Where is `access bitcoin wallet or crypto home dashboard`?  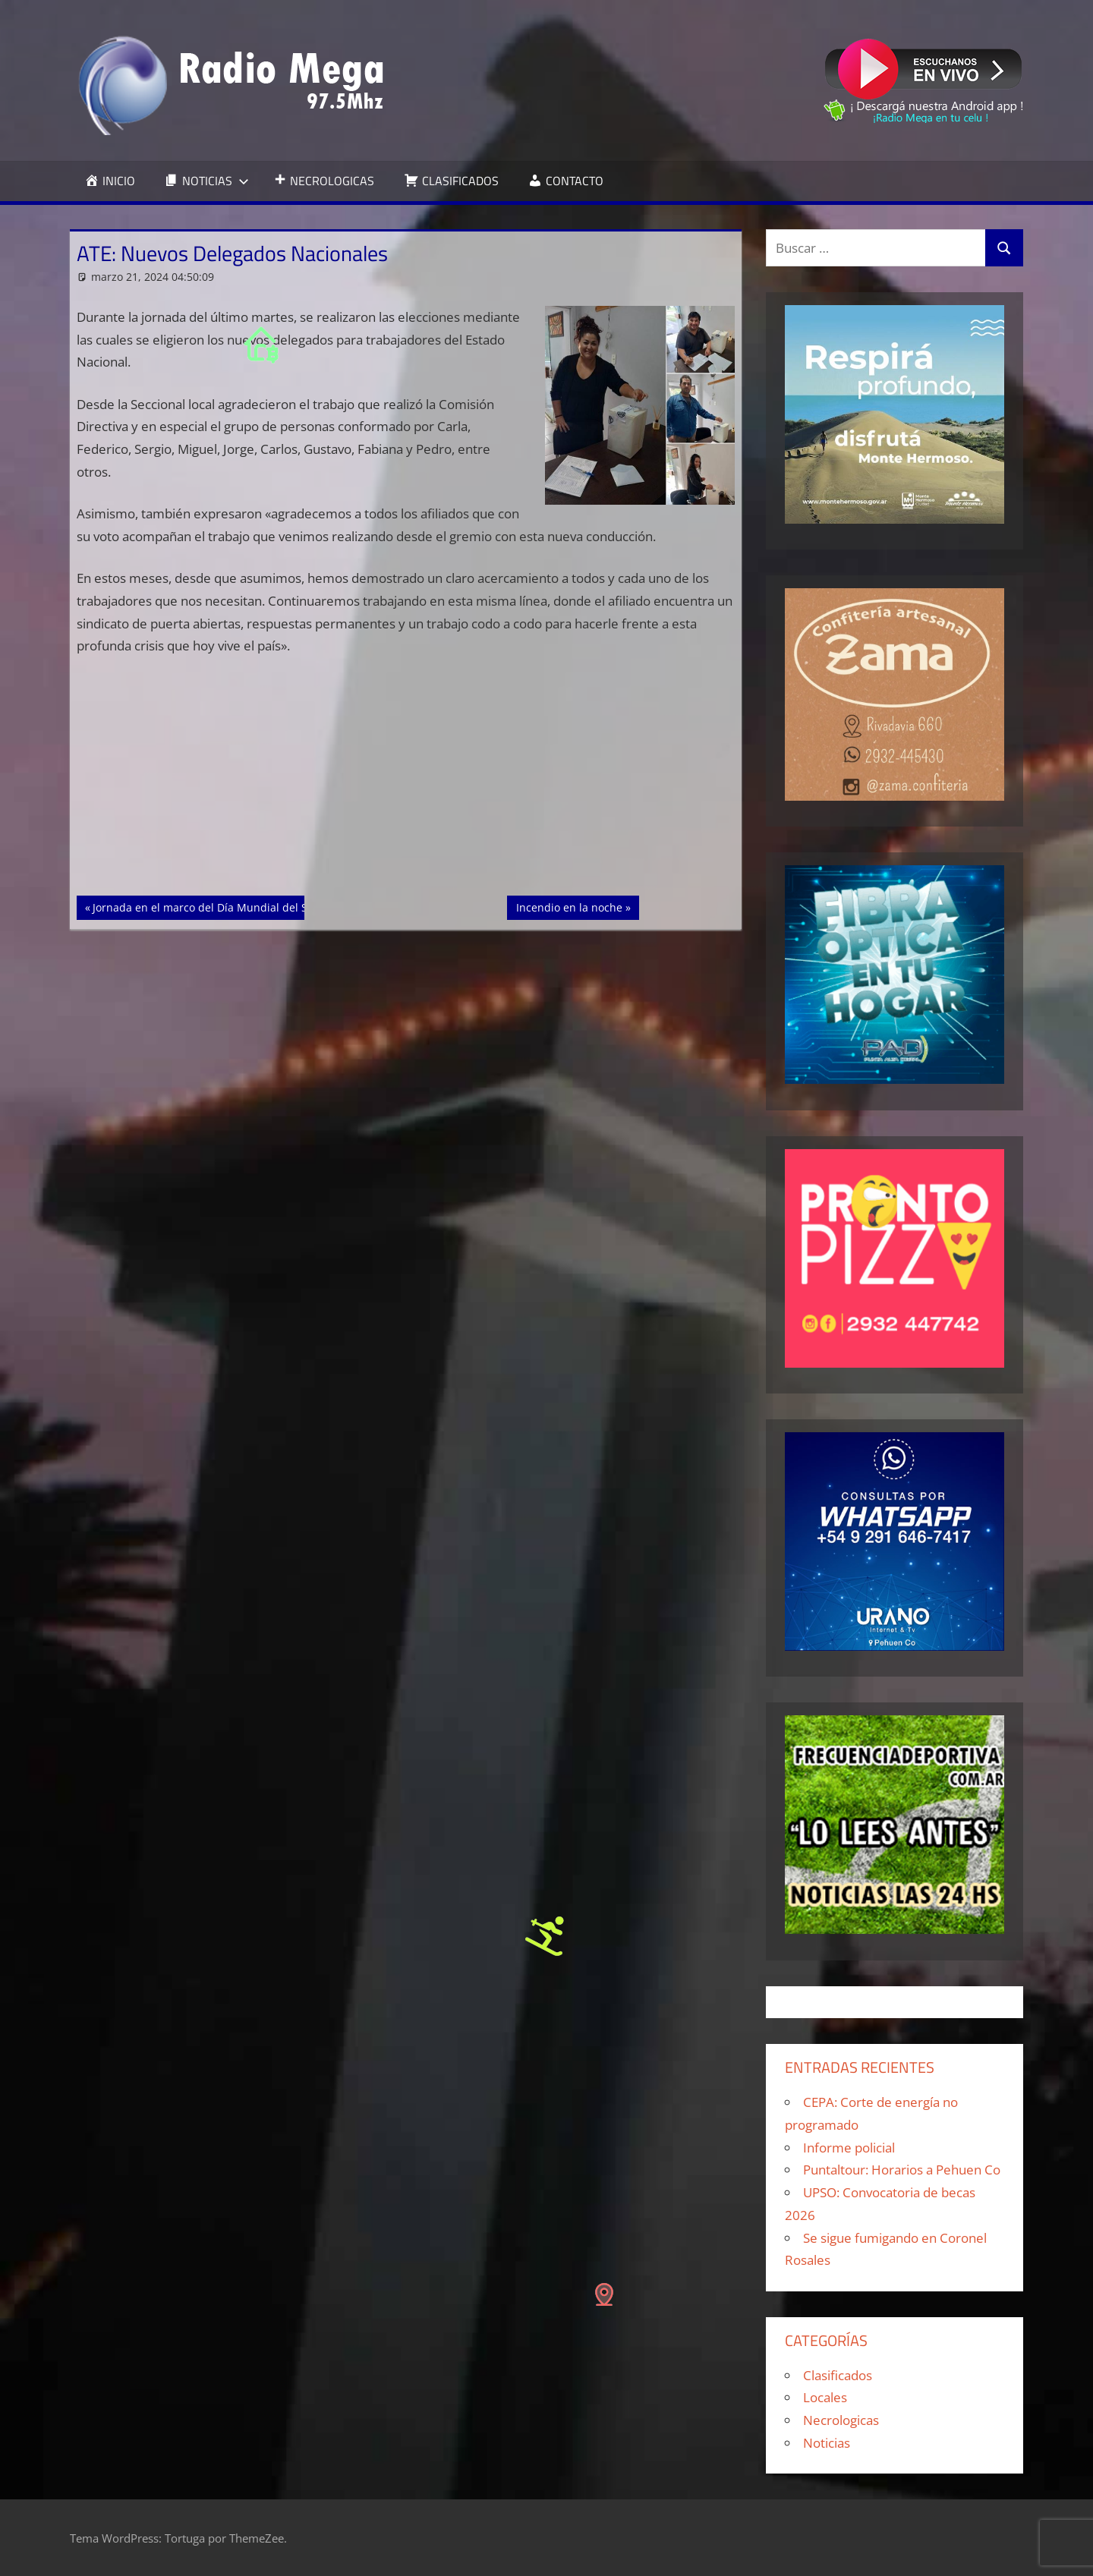 access bitcoin wallet or crypto home dashboard is located at coordinates (261, 344).